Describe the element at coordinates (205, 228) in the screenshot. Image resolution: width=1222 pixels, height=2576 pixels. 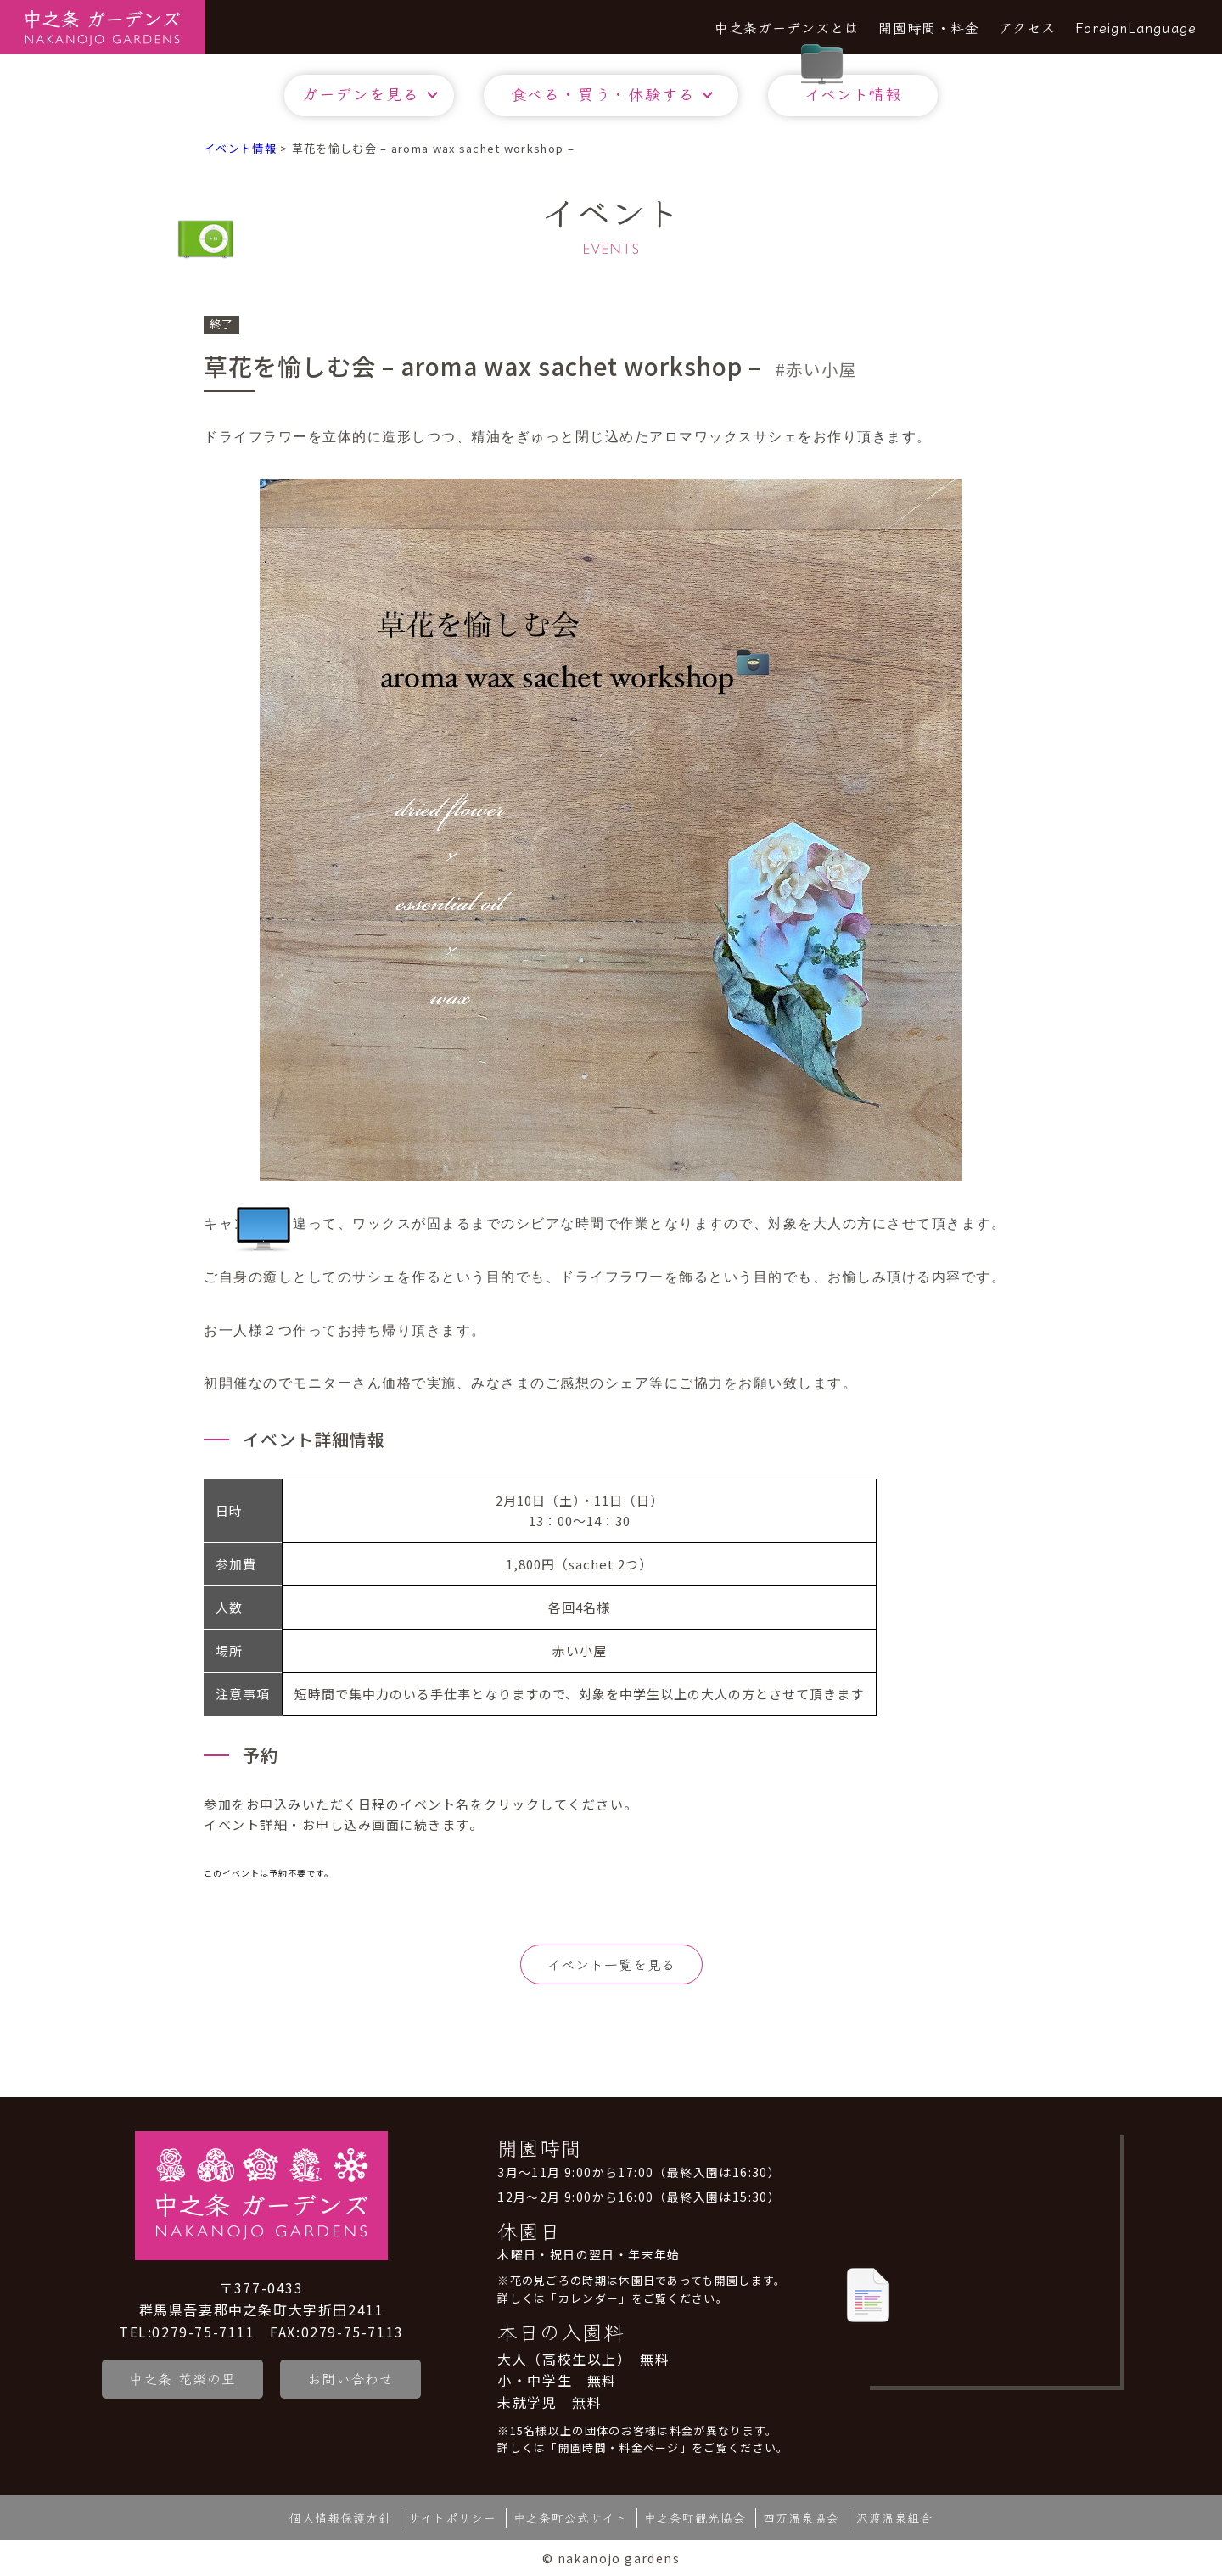
I see `iPod shuffle device indicator` at that location.